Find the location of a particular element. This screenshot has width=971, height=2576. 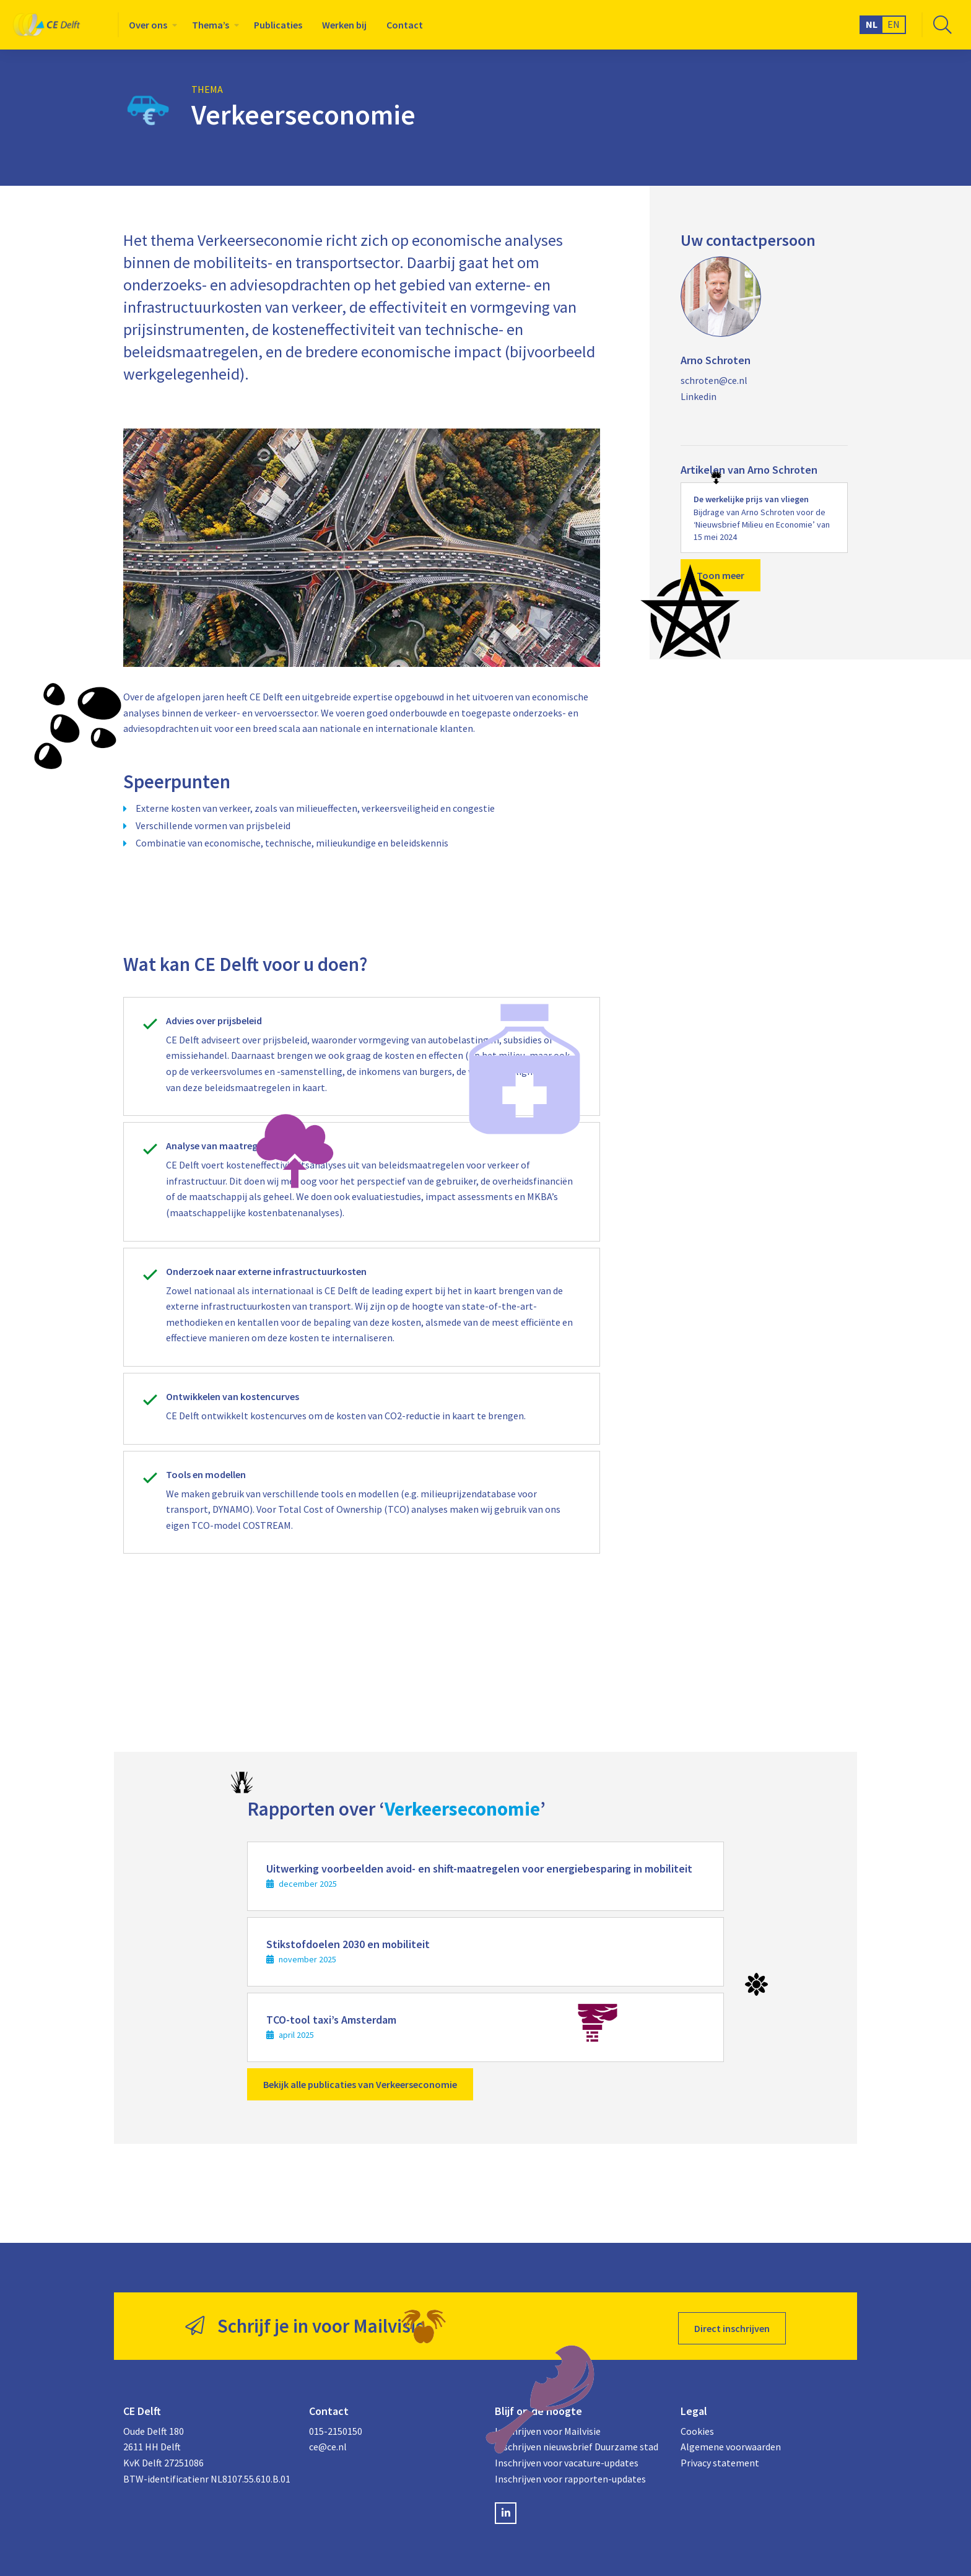

export or download your thoughts and notes is located at coordinates (716, 477).